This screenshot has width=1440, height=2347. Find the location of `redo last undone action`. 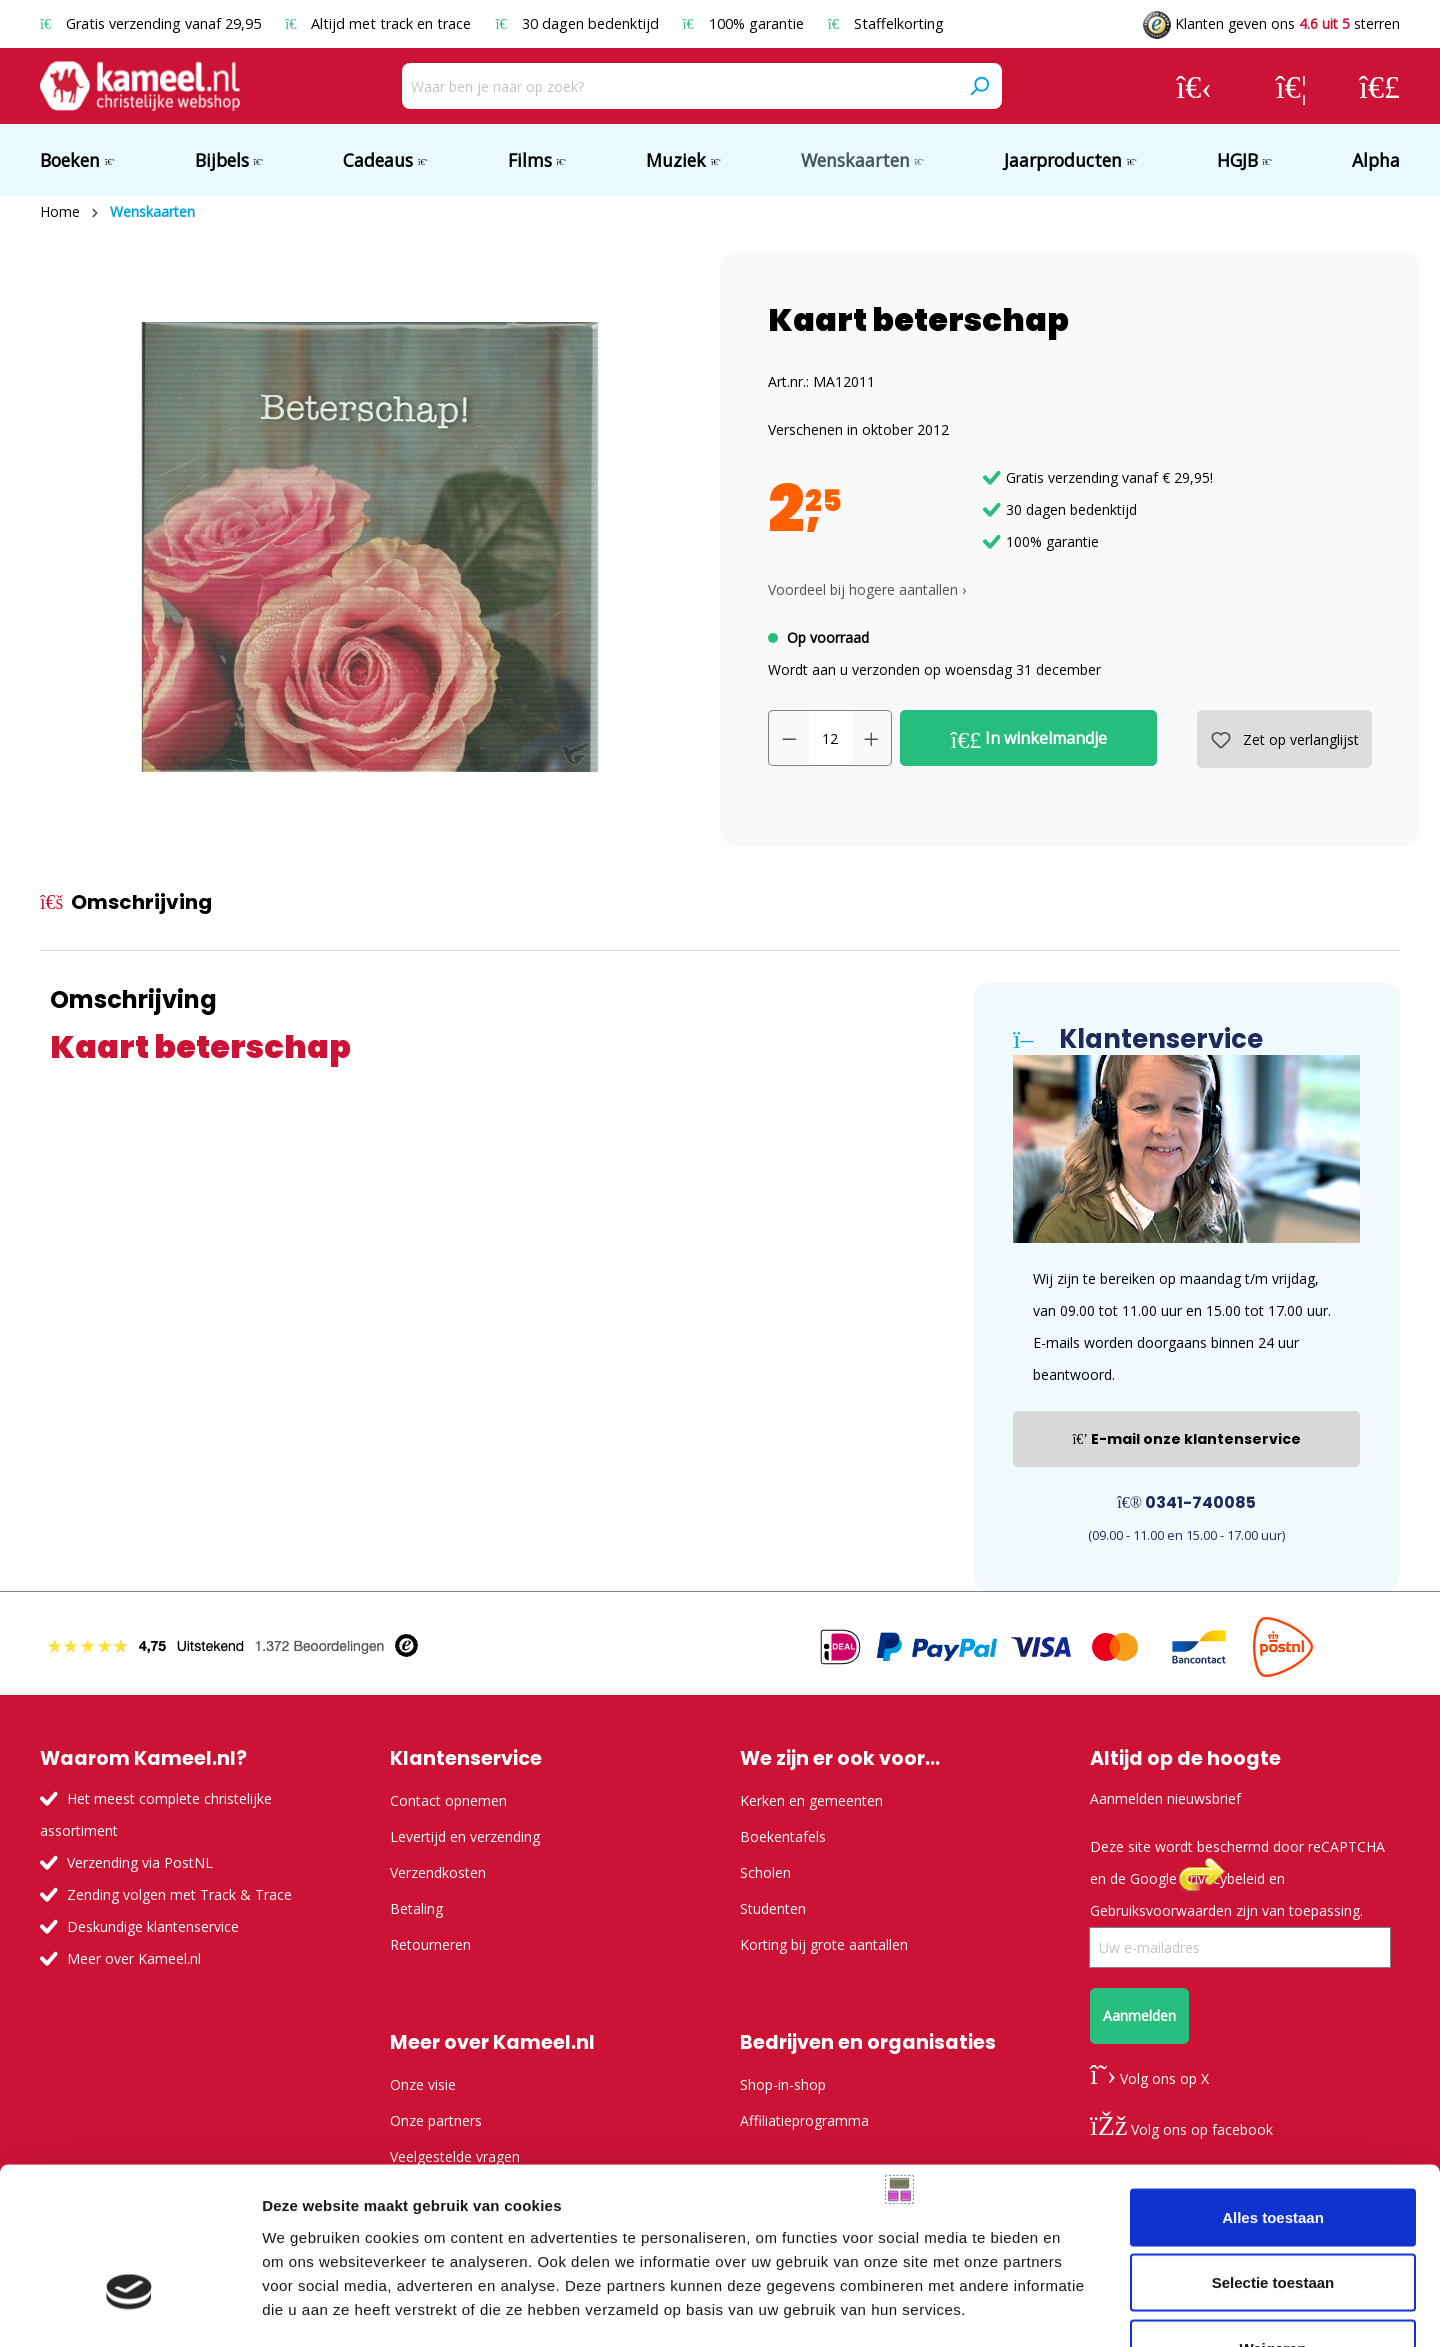

redo last undone action is located at coordinates (1202, 1873).